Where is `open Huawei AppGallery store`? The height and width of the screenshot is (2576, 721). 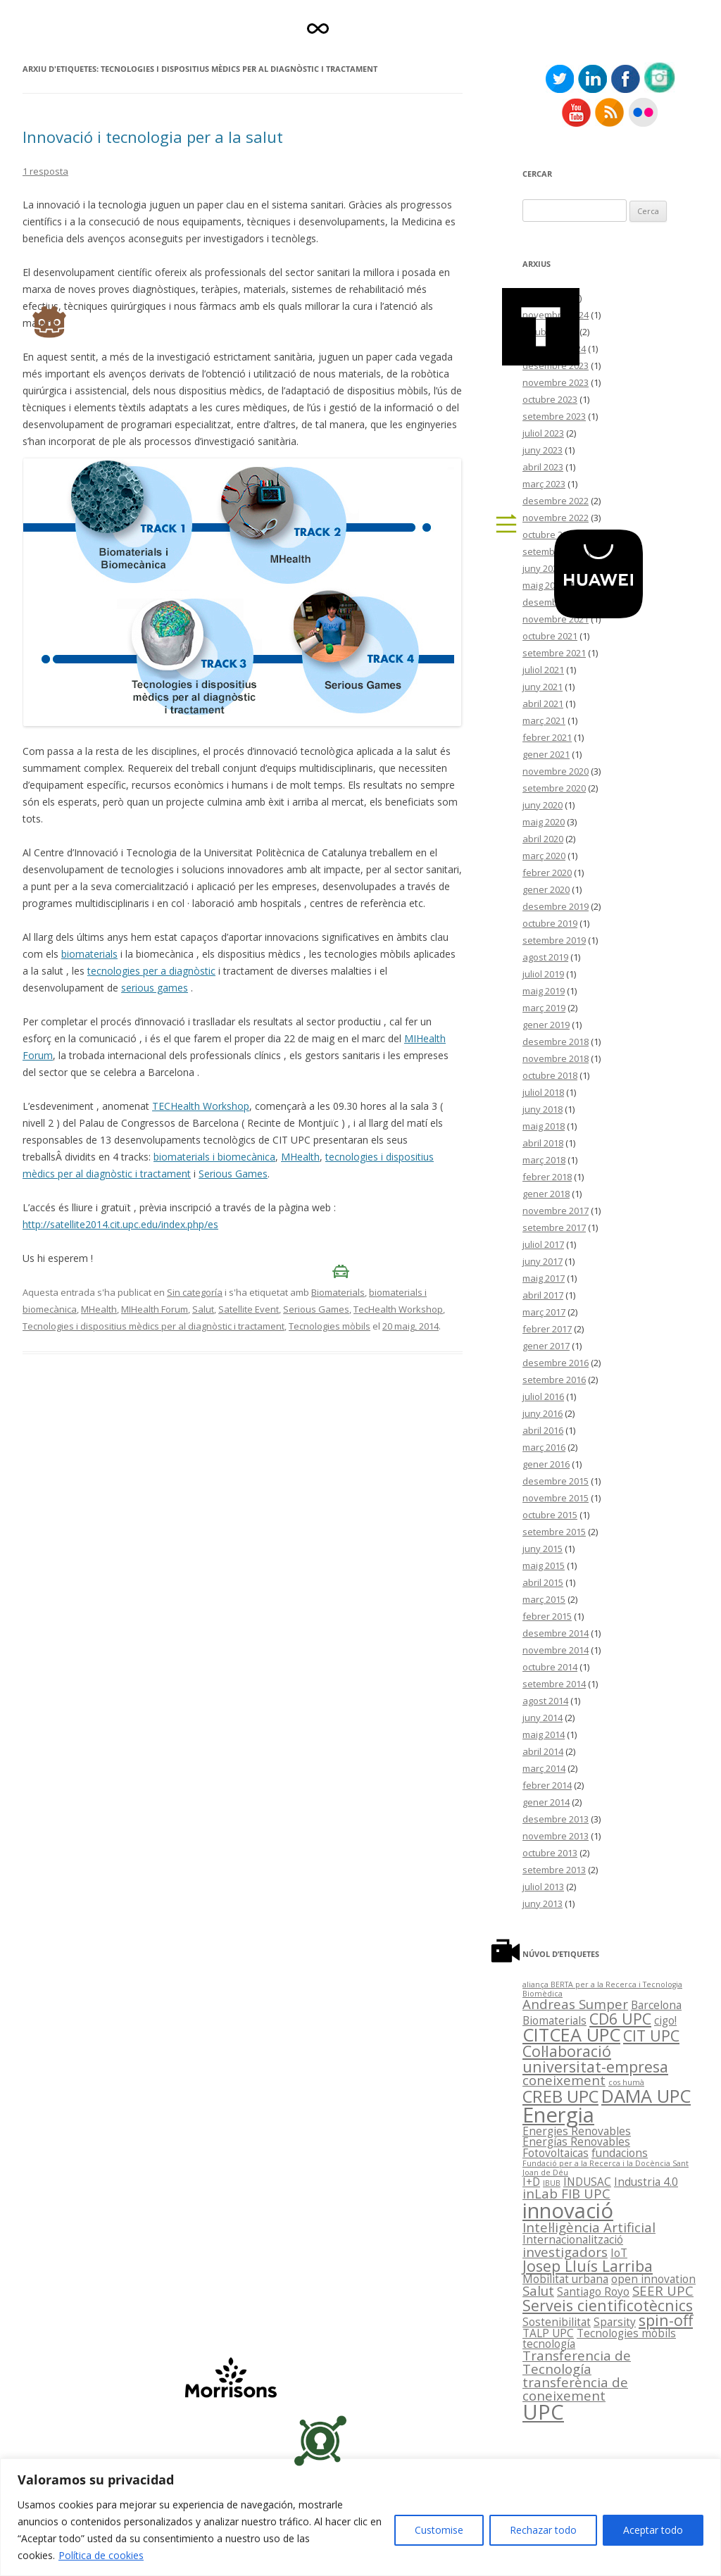 open Huawei AppGallery store is located at coordinates (598, 574).